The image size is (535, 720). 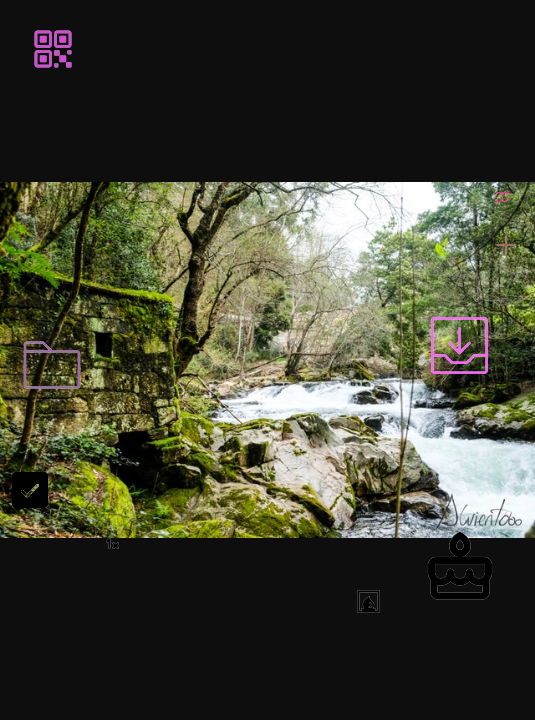 What do you see at coordinates (502, 197) in the screenshot?
I see `repeat current track once` at bounding box center [502, 197].